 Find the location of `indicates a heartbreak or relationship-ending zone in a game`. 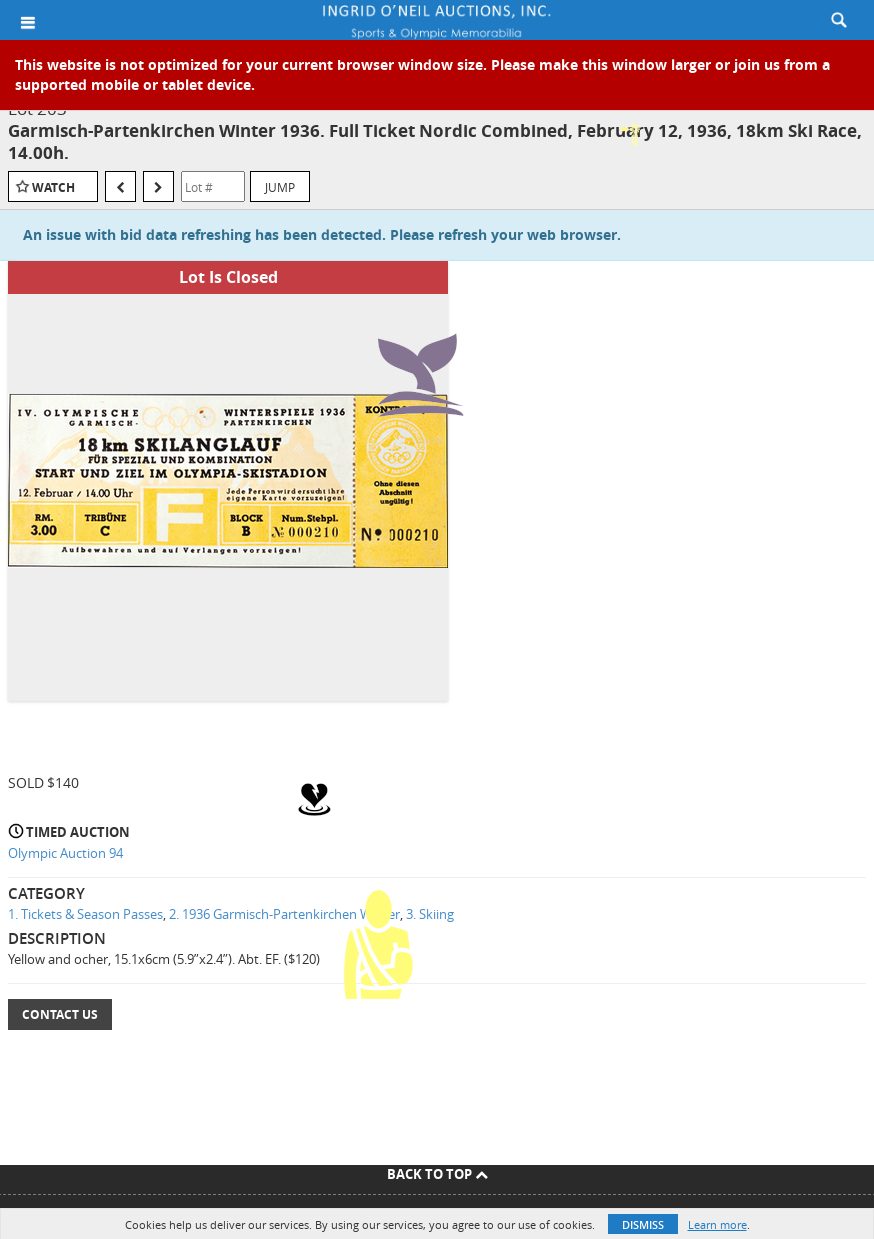

indicates a heartbreak or relationship-ending zone in a game is located at coordinates (314, 799).